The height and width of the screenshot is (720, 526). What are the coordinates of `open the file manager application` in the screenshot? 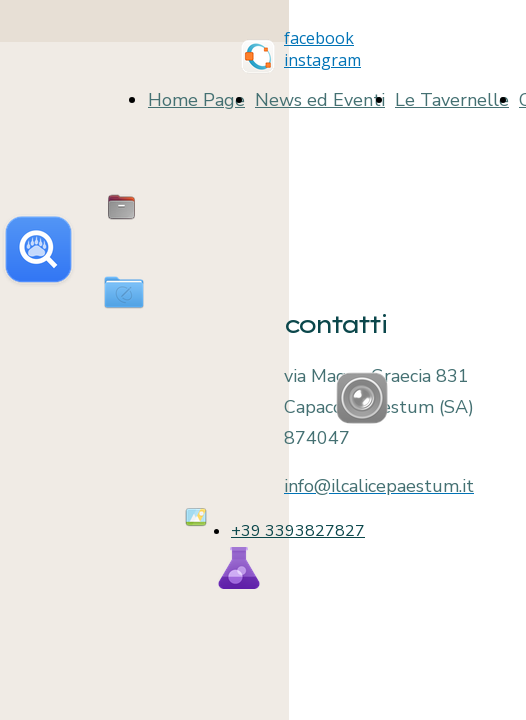 It's located at (121, 206).